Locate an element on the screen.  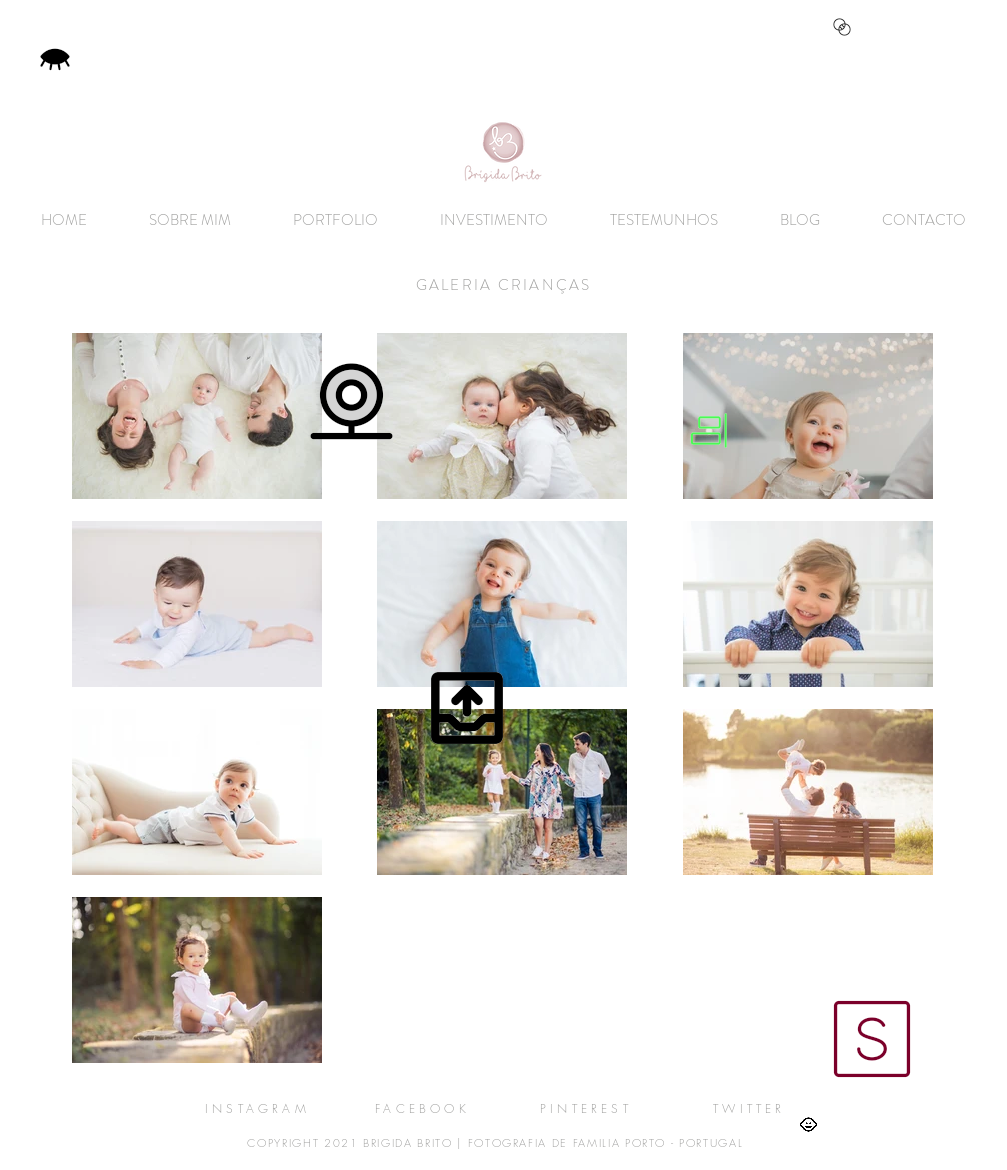
intersect or merge two shapes is located at coordinates (842, 27).